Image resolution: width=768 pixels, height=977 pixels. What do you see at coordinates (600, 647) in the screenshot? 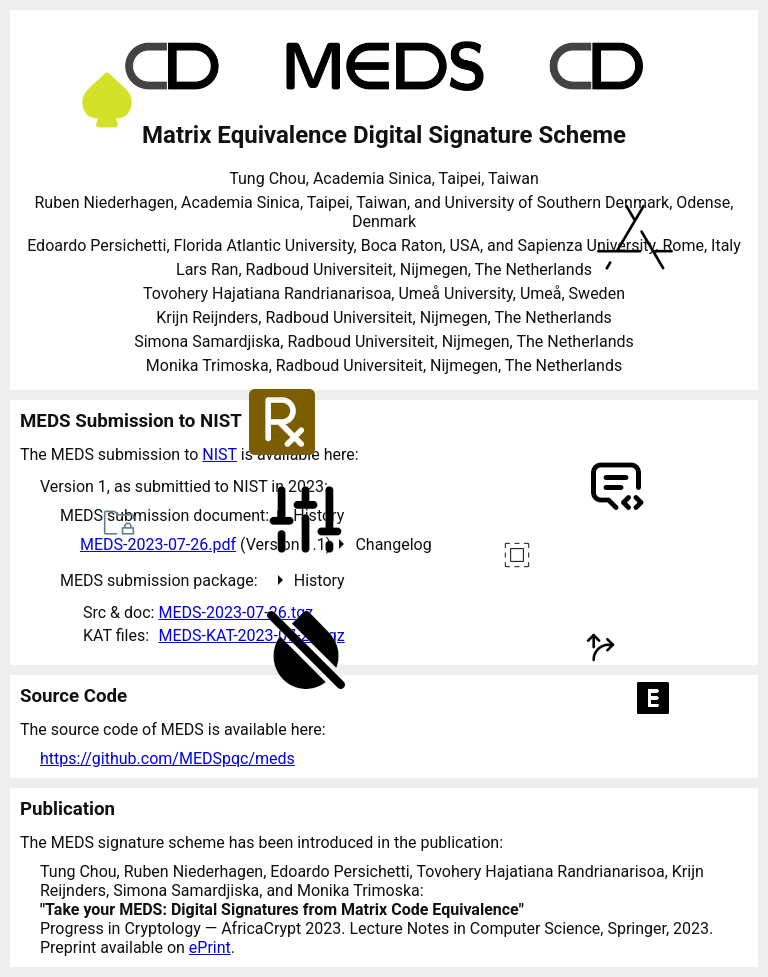
I see `take the exit or turn right ahead` at bounding box center [600, 647].